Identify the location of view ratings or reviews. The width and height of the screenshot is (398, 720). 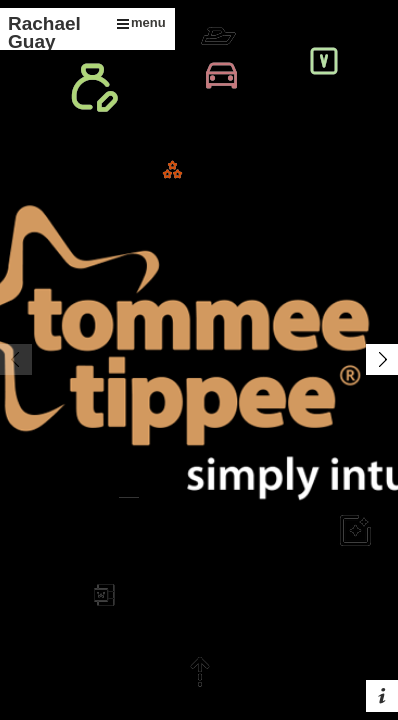
(172, 169).